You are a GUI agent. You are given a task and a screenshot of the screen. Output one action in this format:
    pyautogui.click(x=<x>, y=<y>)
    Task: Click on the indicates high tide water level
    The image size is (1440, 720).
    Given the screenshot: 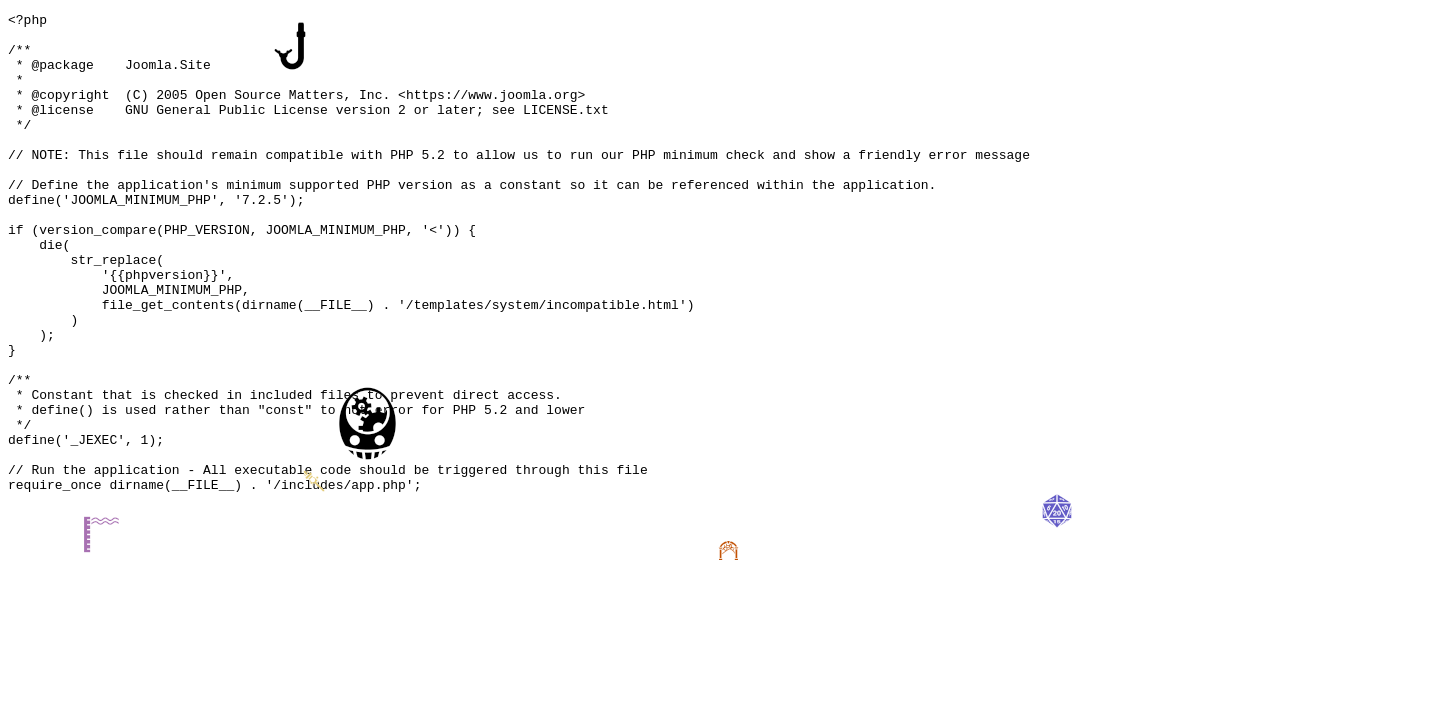 What is the action you would take?
    pyautogui.click(x=100, y=534)
    